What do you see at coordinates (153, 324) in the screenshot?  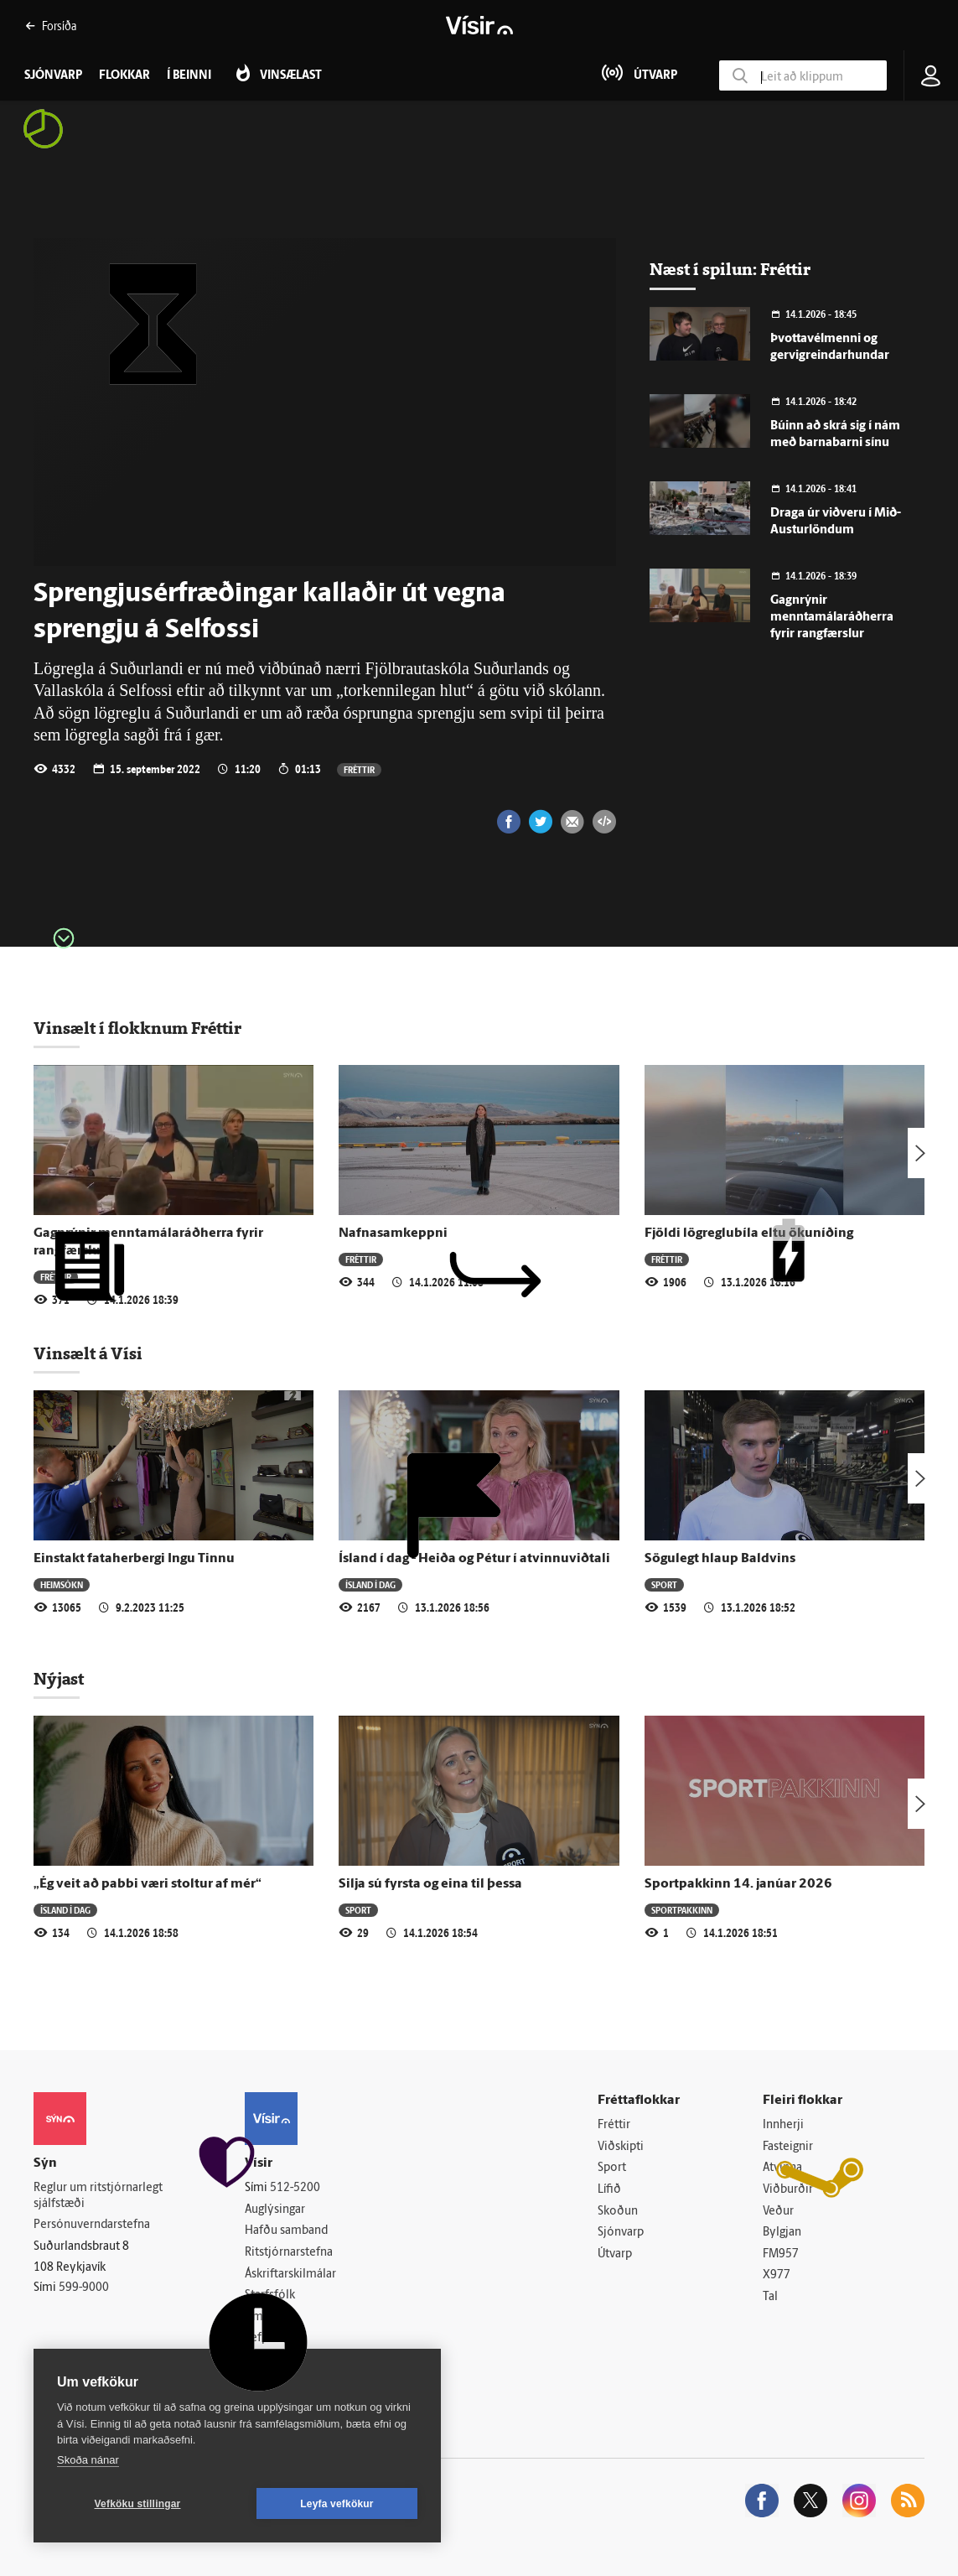 I see `indicates a process is in progress or loading` at bounding box center [153, 324].